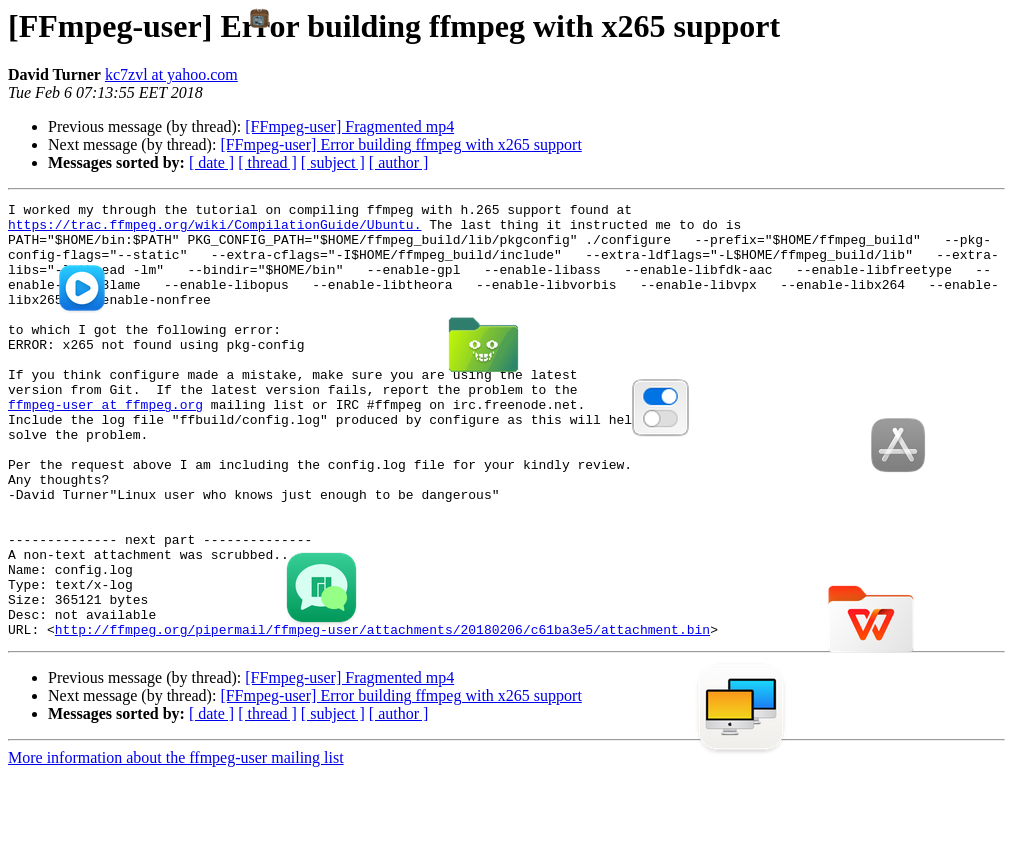  What do you see at coordinates (483, 346) in the screenshot?
I see `open GameJolt games folder` at bounding box center [483, 346].